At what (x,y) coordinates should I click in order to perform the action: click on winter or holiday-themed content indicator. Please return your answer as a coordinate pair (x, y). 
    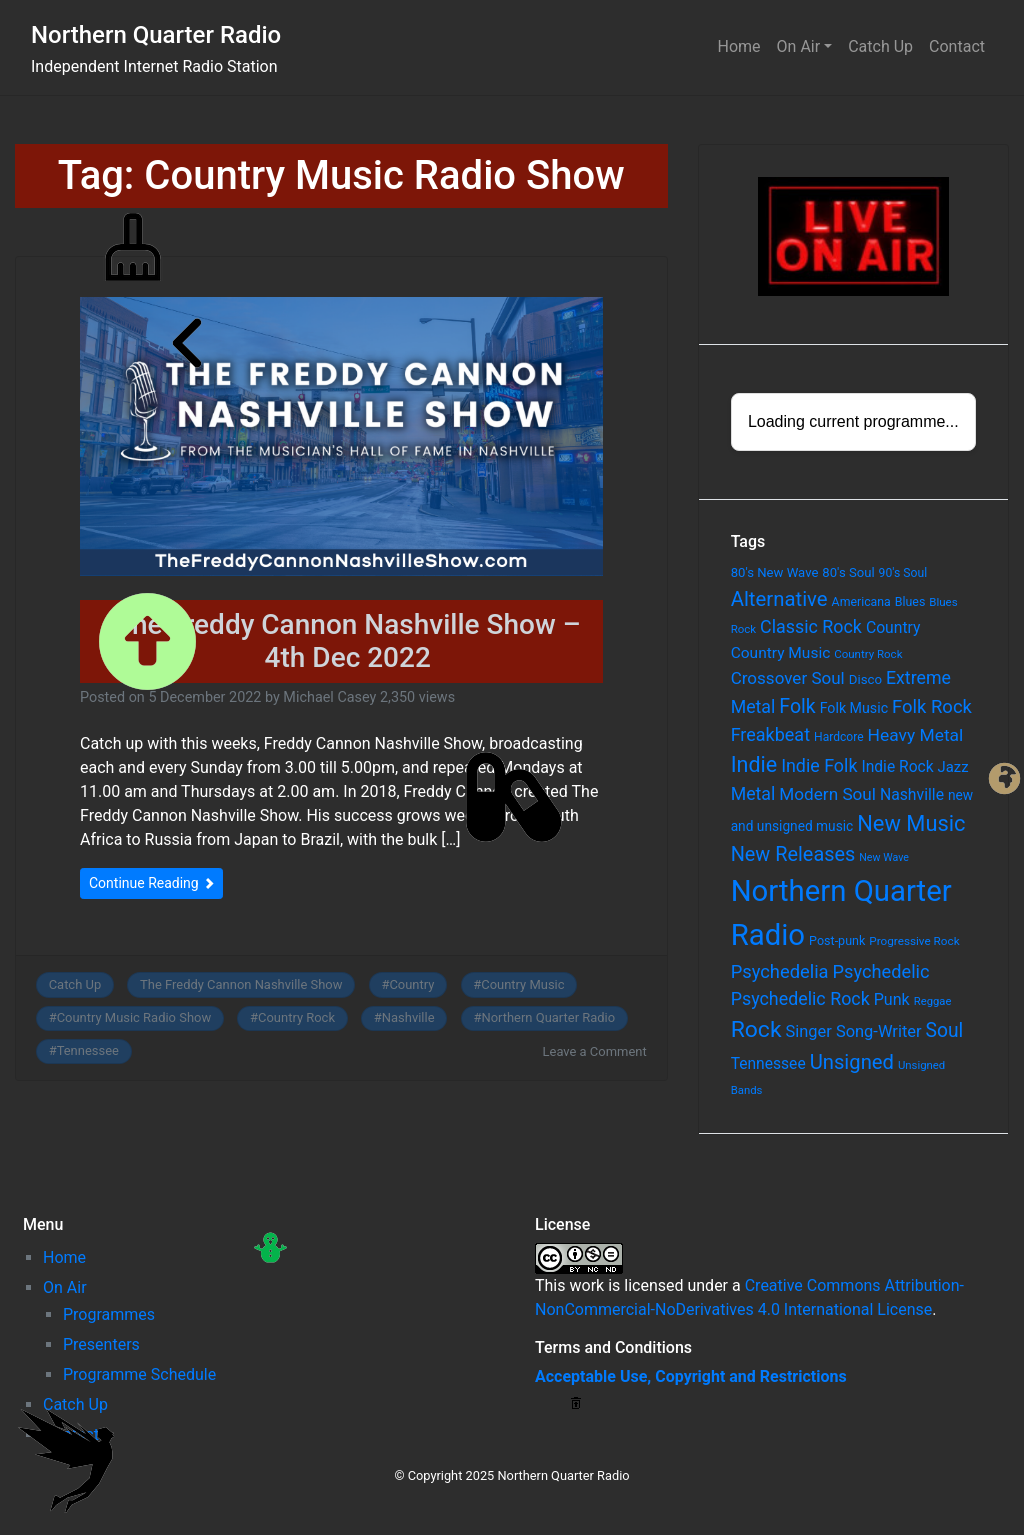
    Looking at the image, I should click on (270, 1247).